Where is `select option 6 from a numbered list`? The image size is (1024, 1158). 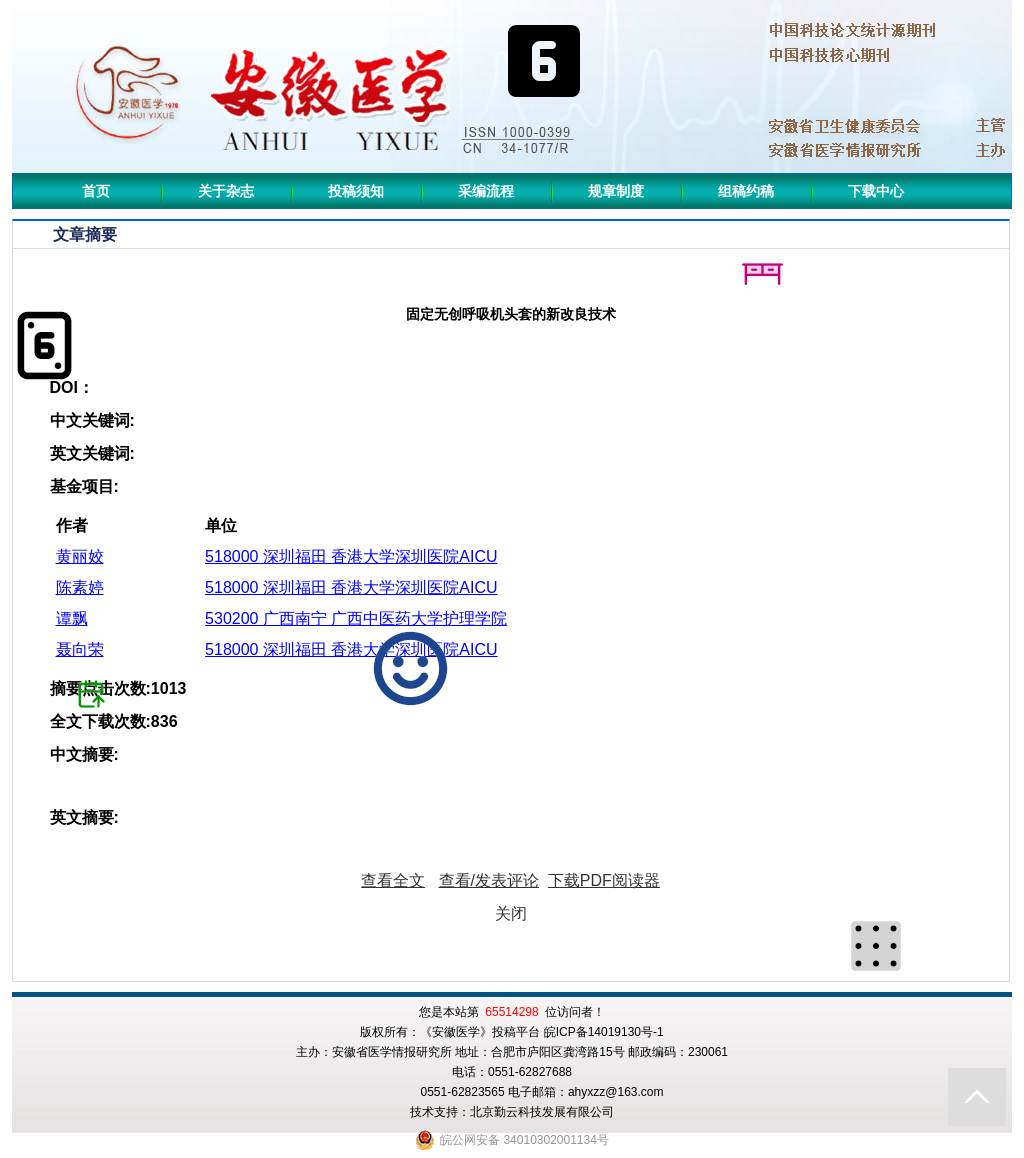
select option 6 from a numbered list is located at coordinates (544, 61).